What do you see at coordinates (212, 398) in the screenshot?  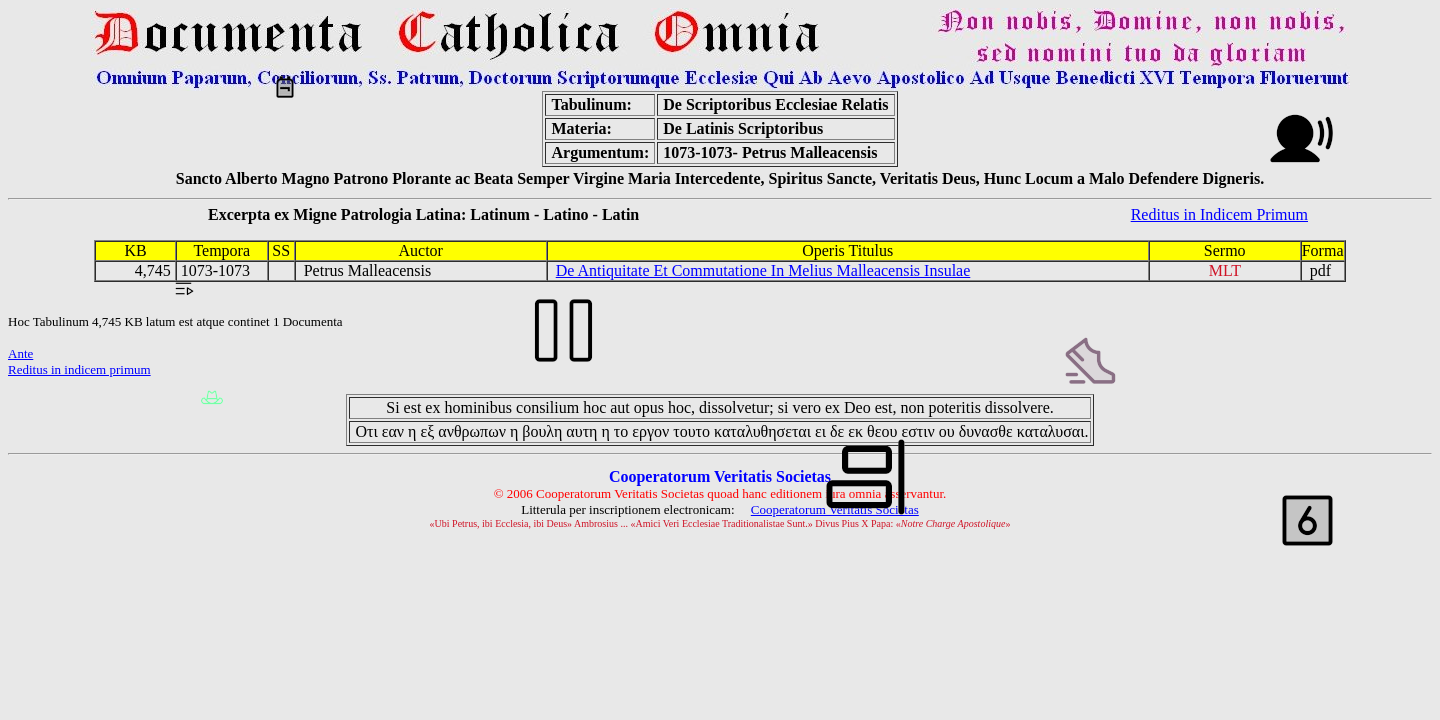 I see `select cowboy hat avatar or profile accessory` at bounding box center [212, 398].